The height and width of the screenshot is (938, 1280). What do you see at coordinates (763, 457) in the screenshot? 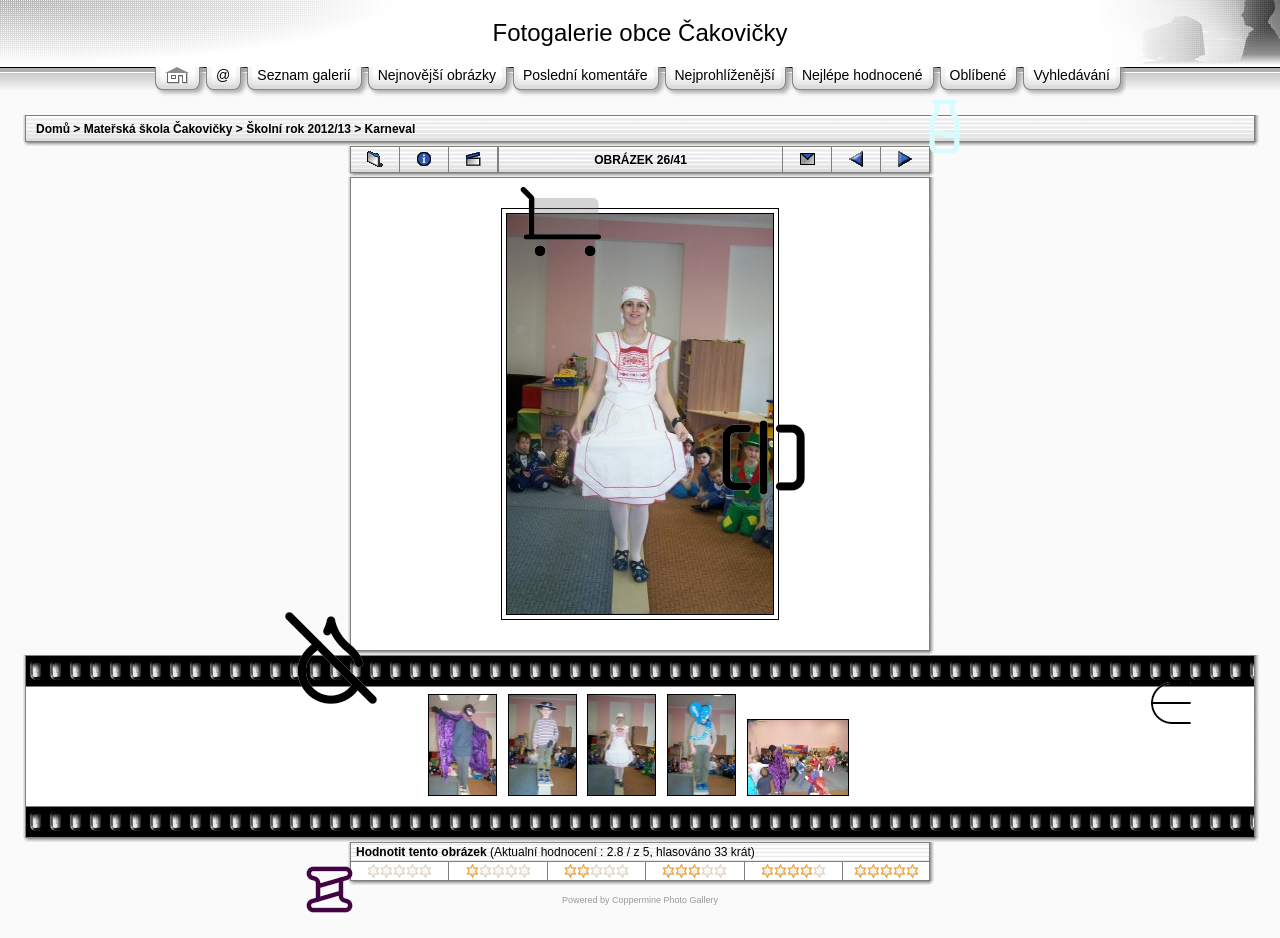
I see `split view horizontally` at bounding box center [763, 457].